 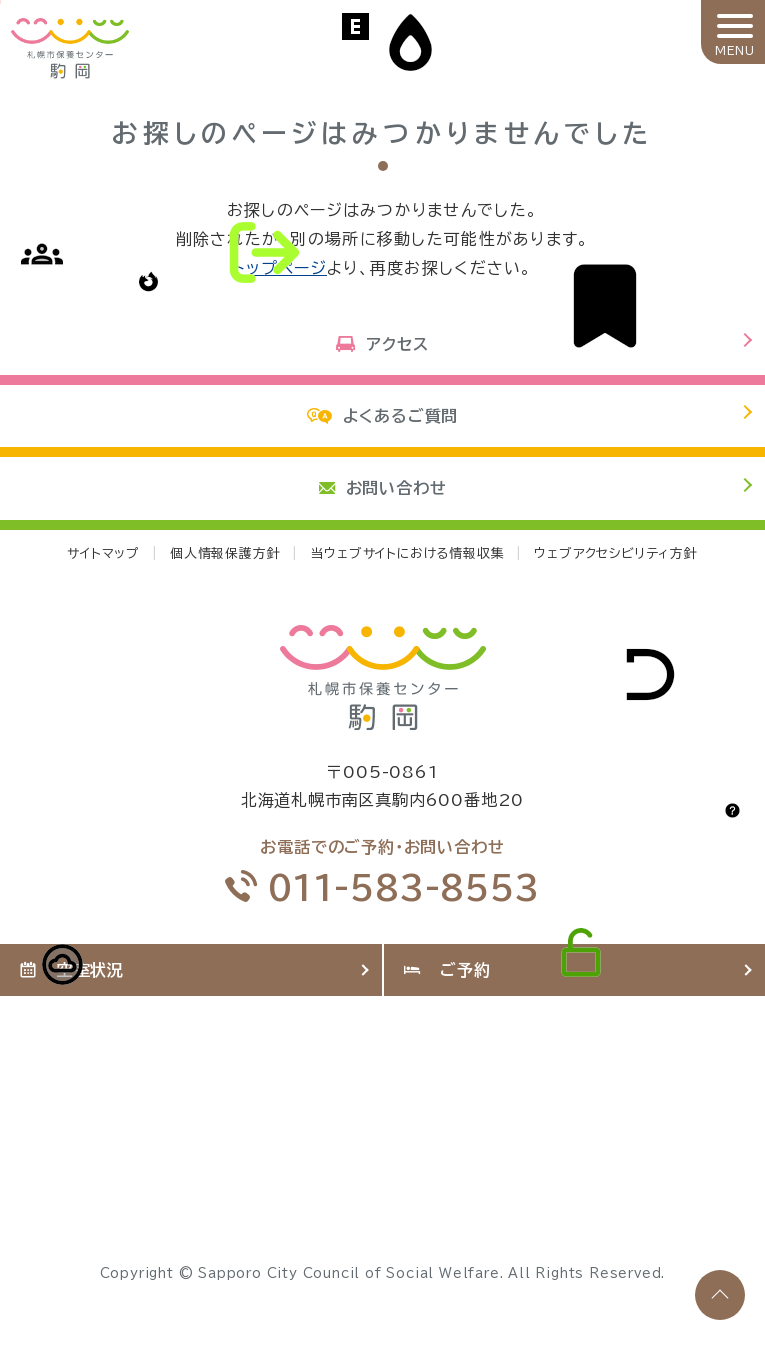 What do you see at coordinates (650, 674) in the screenshot?
I see `dyalog APL programming language logo` at bounding box center [650, 674].